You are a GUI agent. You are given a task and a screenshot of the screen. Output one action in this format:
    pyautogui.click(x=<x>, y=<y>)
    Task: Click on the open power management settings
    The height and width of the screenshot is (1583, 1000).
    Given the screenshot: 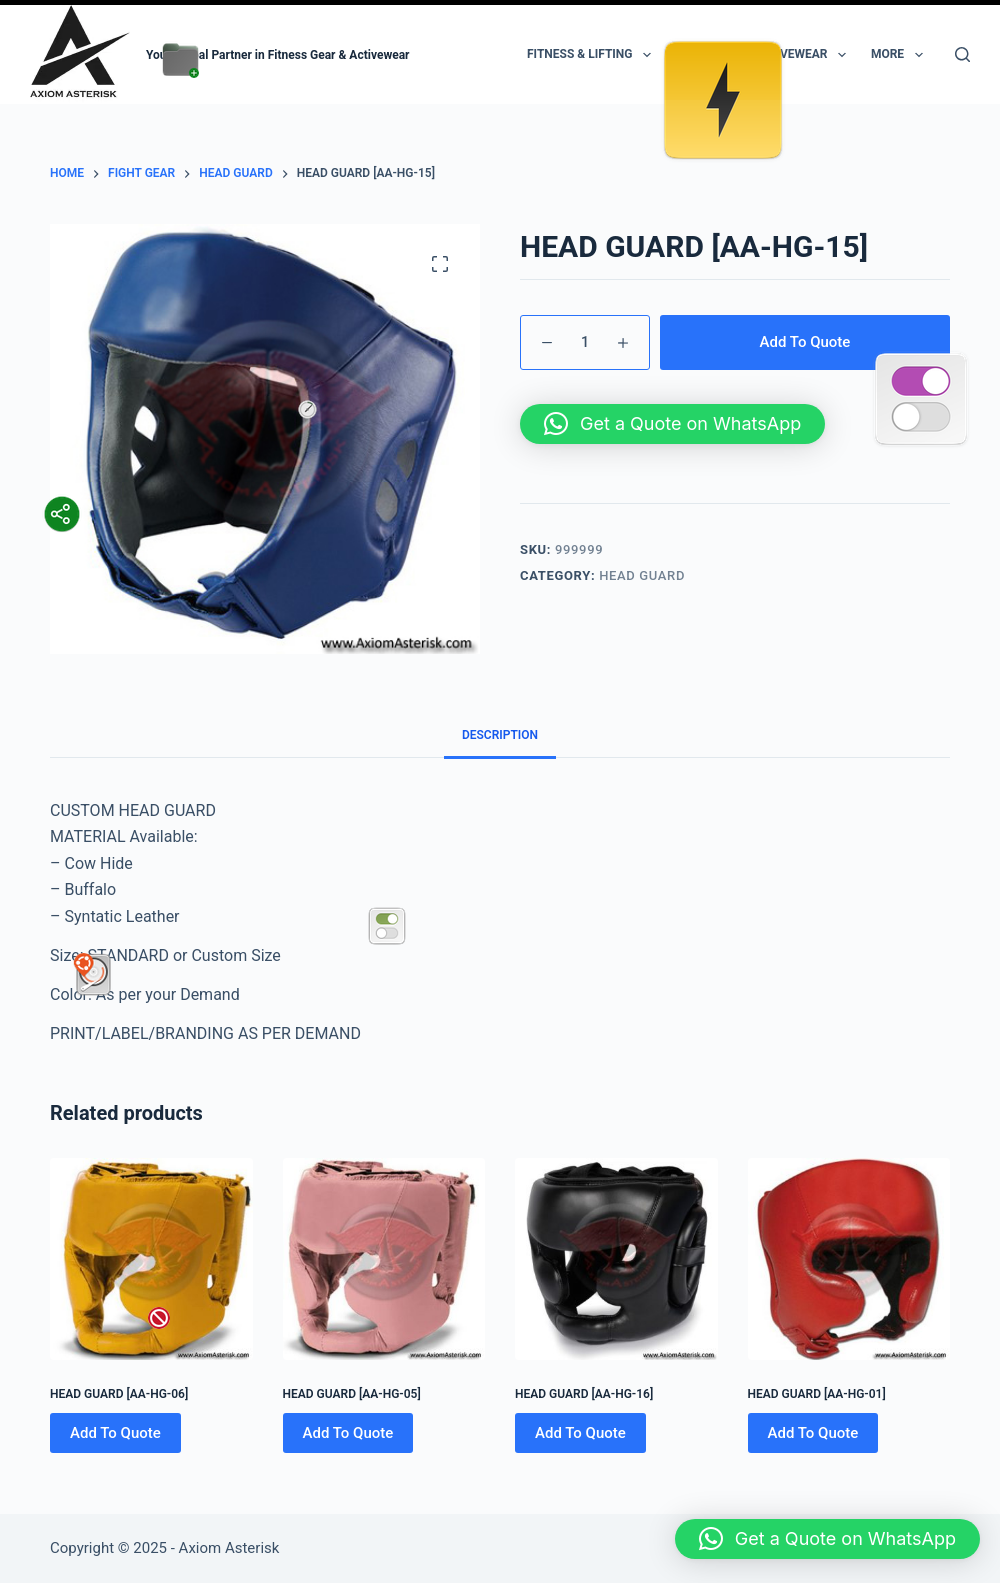 What is the action you would take?
    pyautogui.click(x=723, y=100)
    